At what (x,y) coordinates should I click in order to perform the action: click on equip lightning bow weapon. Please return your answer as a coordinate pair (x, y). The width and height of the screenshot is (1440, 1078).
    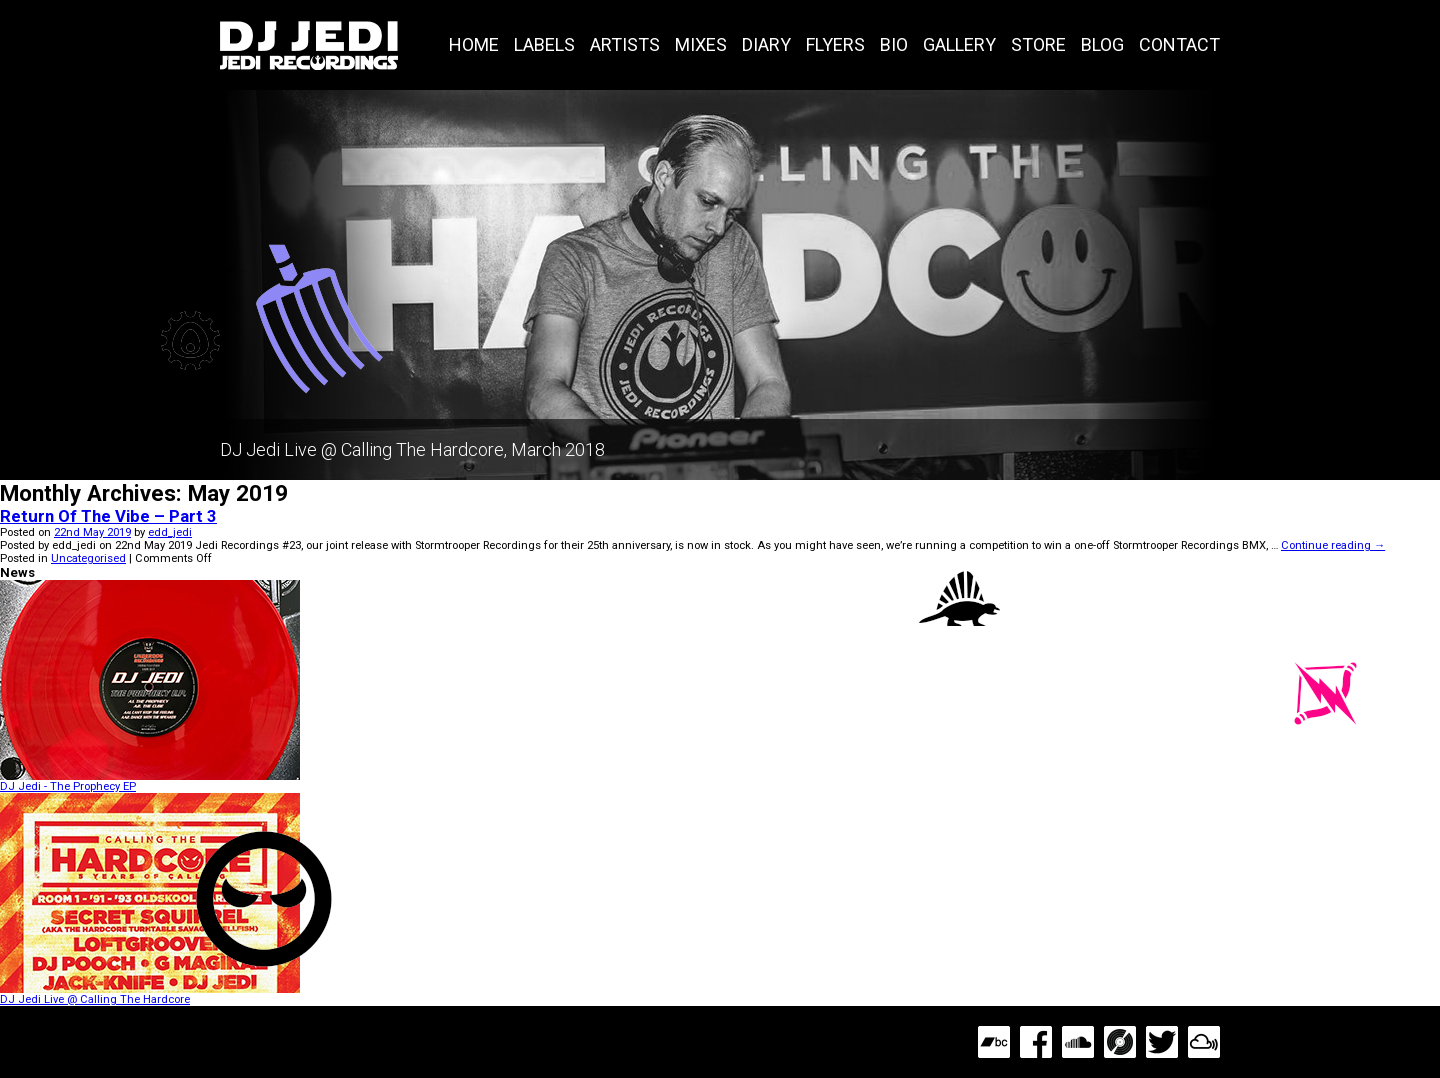
    Looking at the image, I should click on (1325, 693).